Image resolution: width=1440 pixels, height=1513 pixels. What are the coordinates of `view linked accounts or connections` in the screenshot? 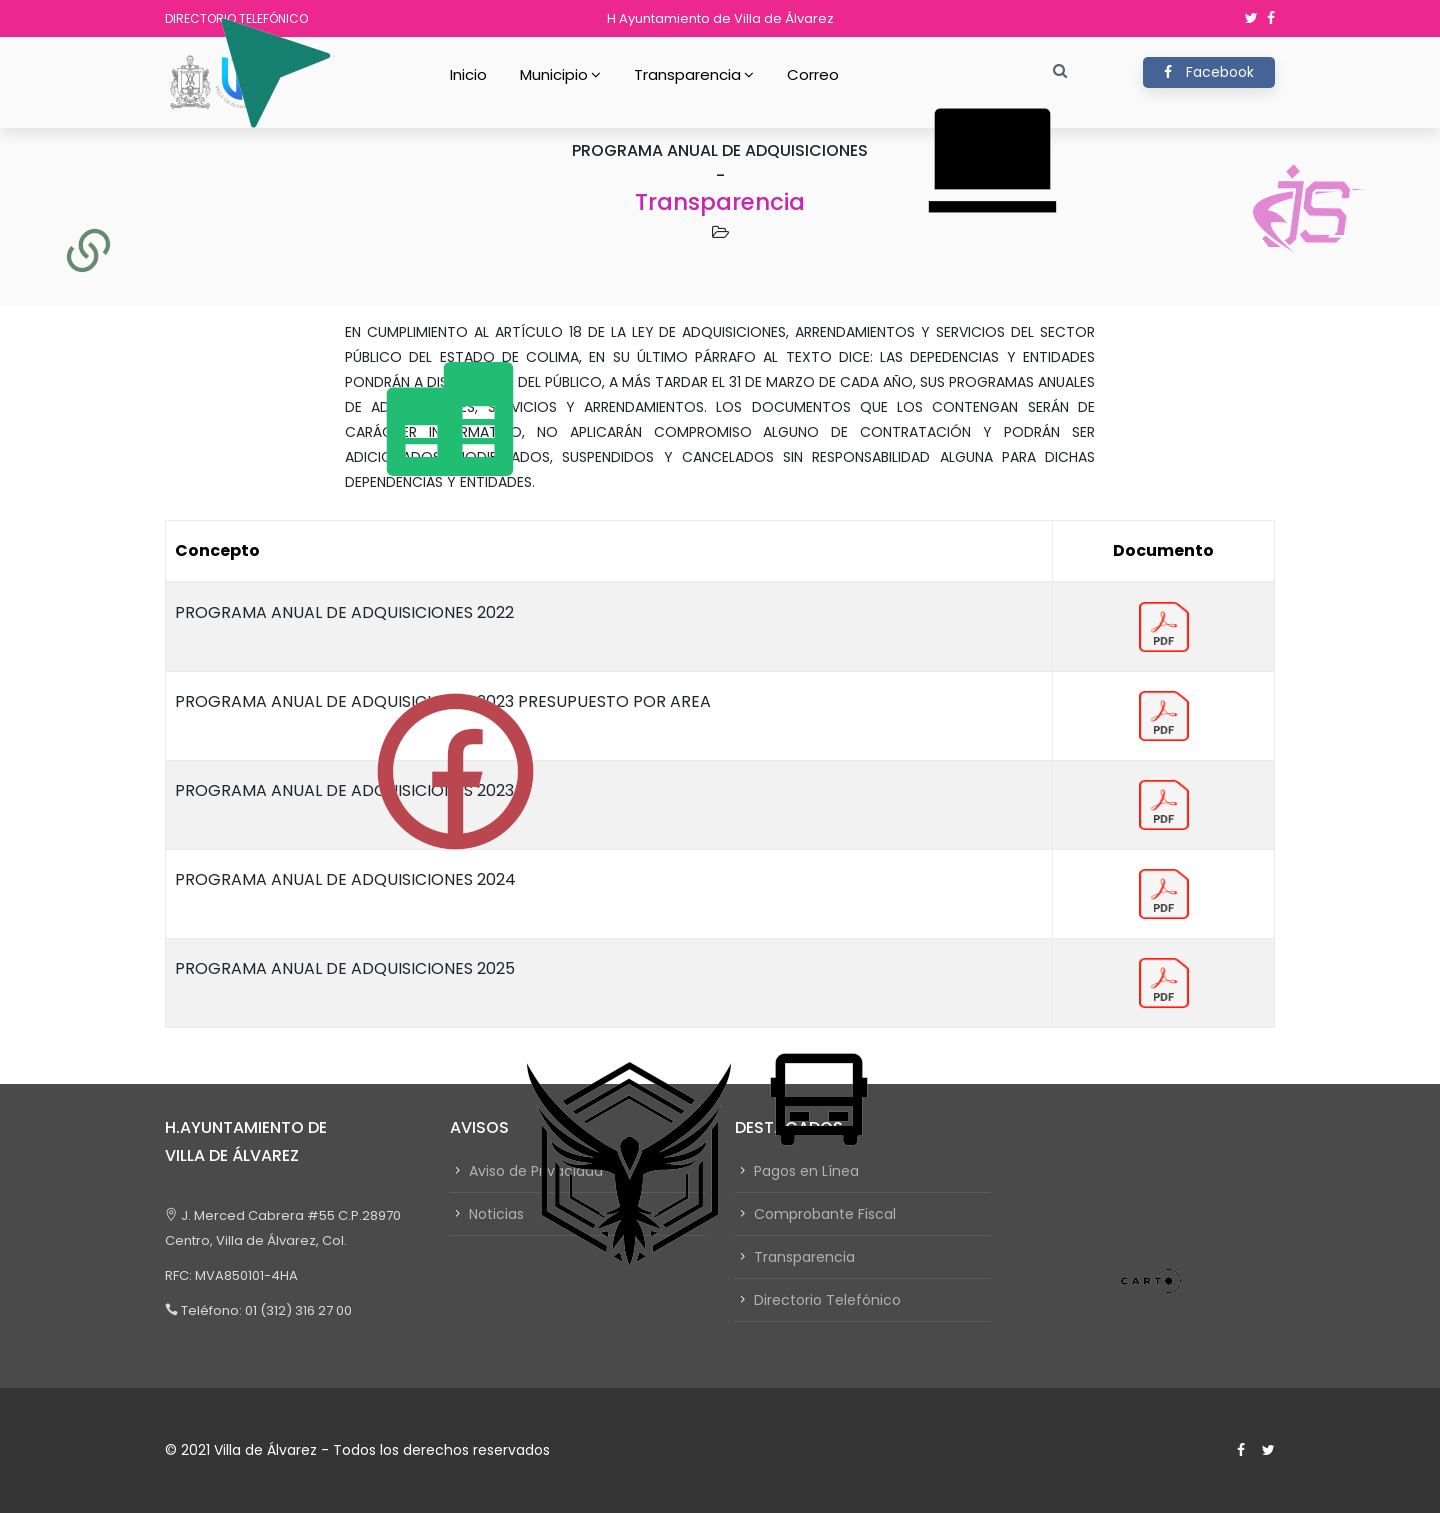 It's located at (88, 250).